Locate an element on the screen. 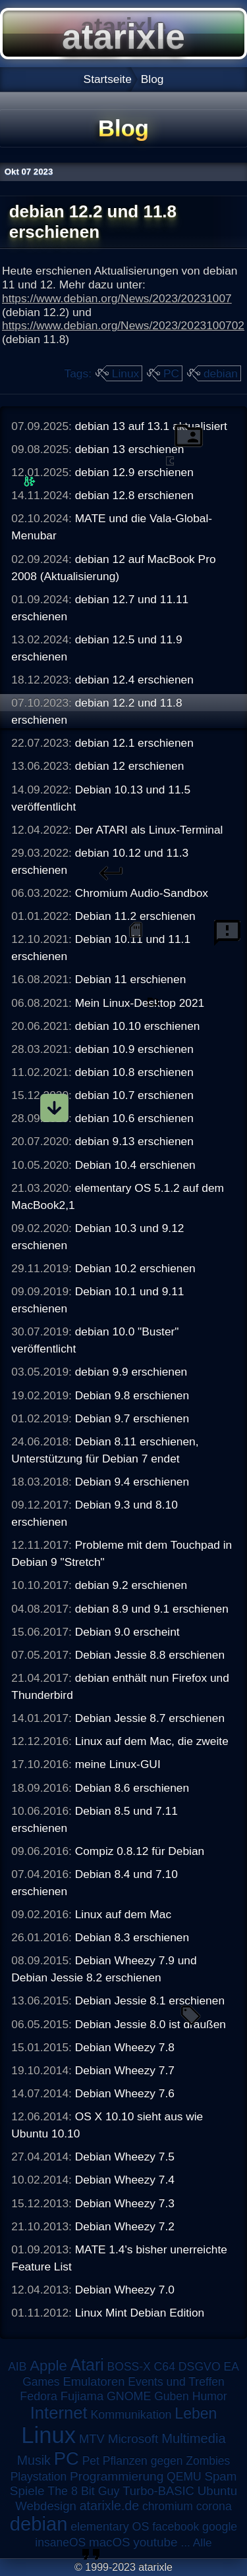 Image resolution: width=247 pixels, height=2576 pixels. open folder to view contents is located at coordinates (153, 1002).